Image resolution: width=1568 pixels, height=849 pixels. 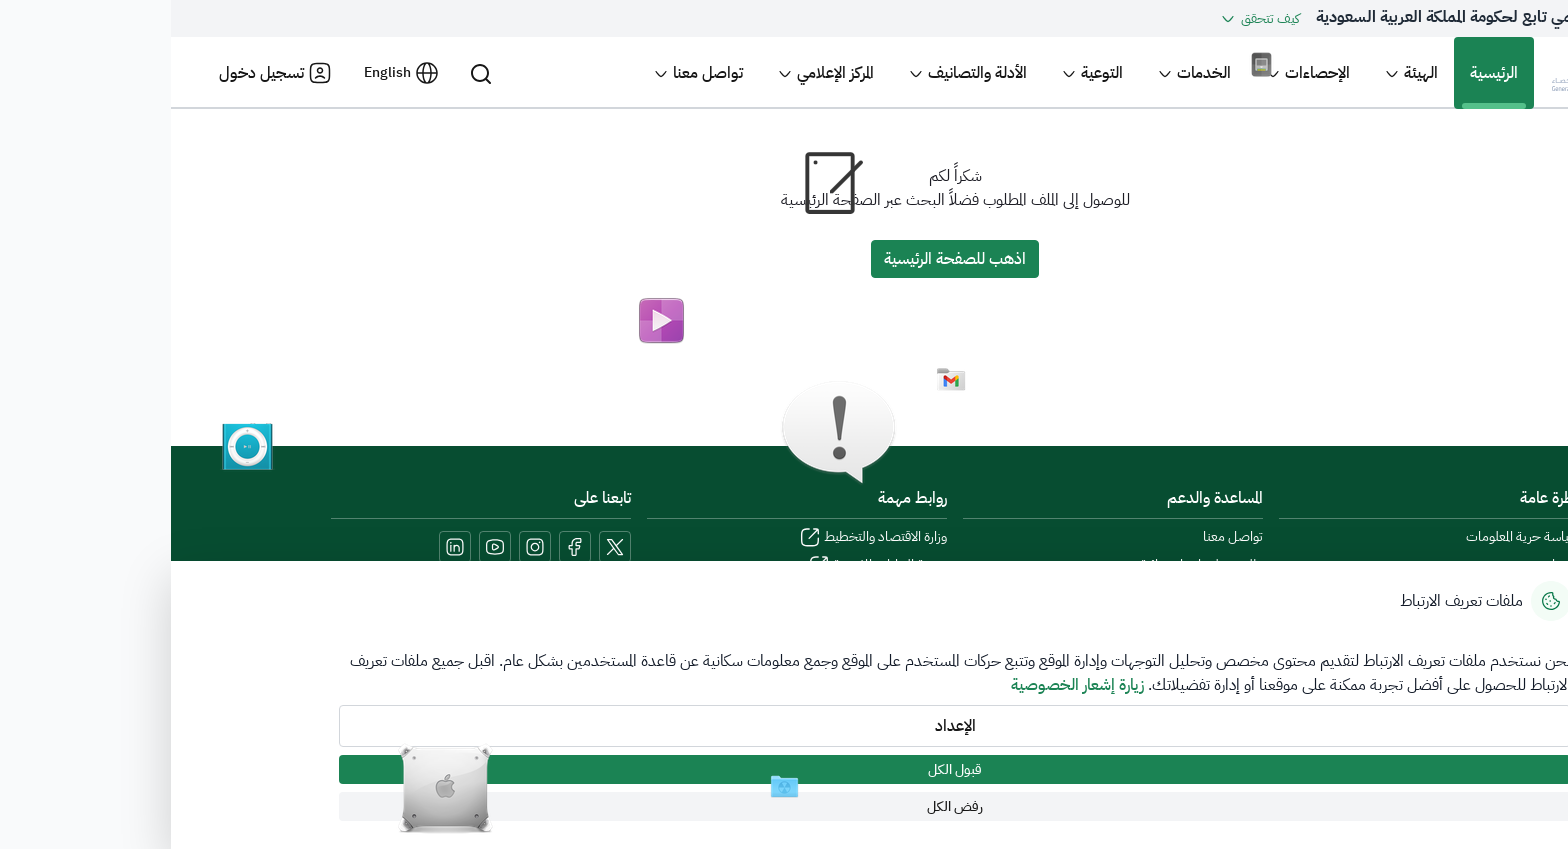 I want to click on indicates a connected PDA or tablet device, so click(x=830, y=181).